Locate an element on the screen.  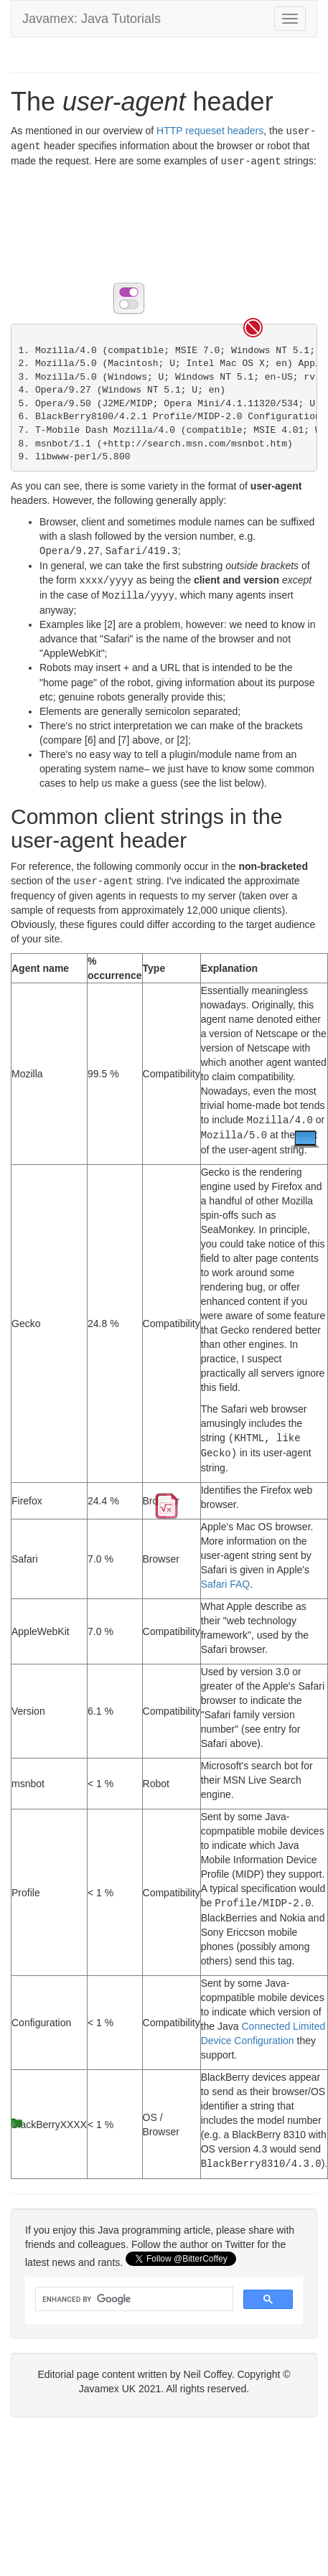
remove a group or team is located at coordinates (253, 327).